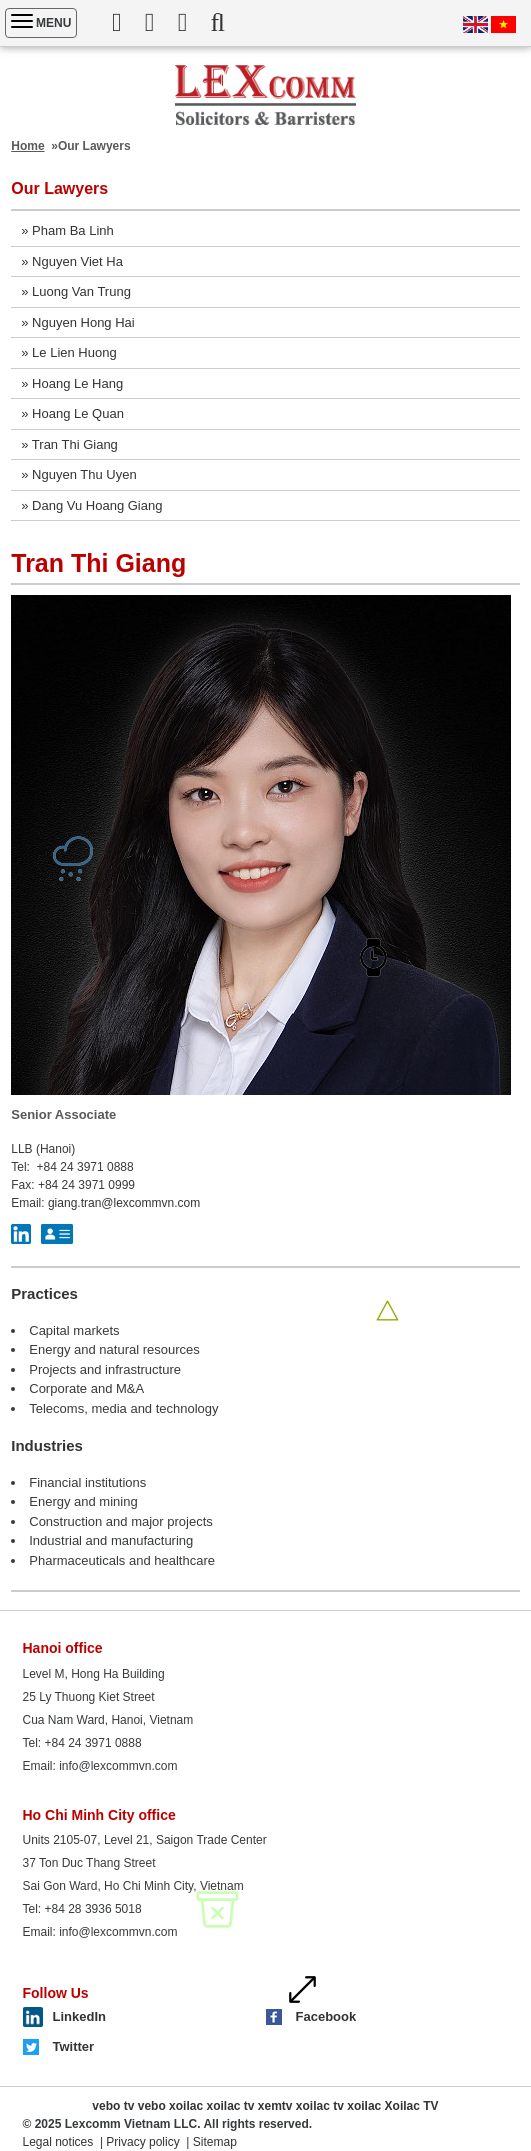 The width and height of the screenshot is (531, 2151). What do you see at coordinates (387, 1310) in the screenshot?
I see `indicates a warning or caution state` at bounding box center [387, 1310].